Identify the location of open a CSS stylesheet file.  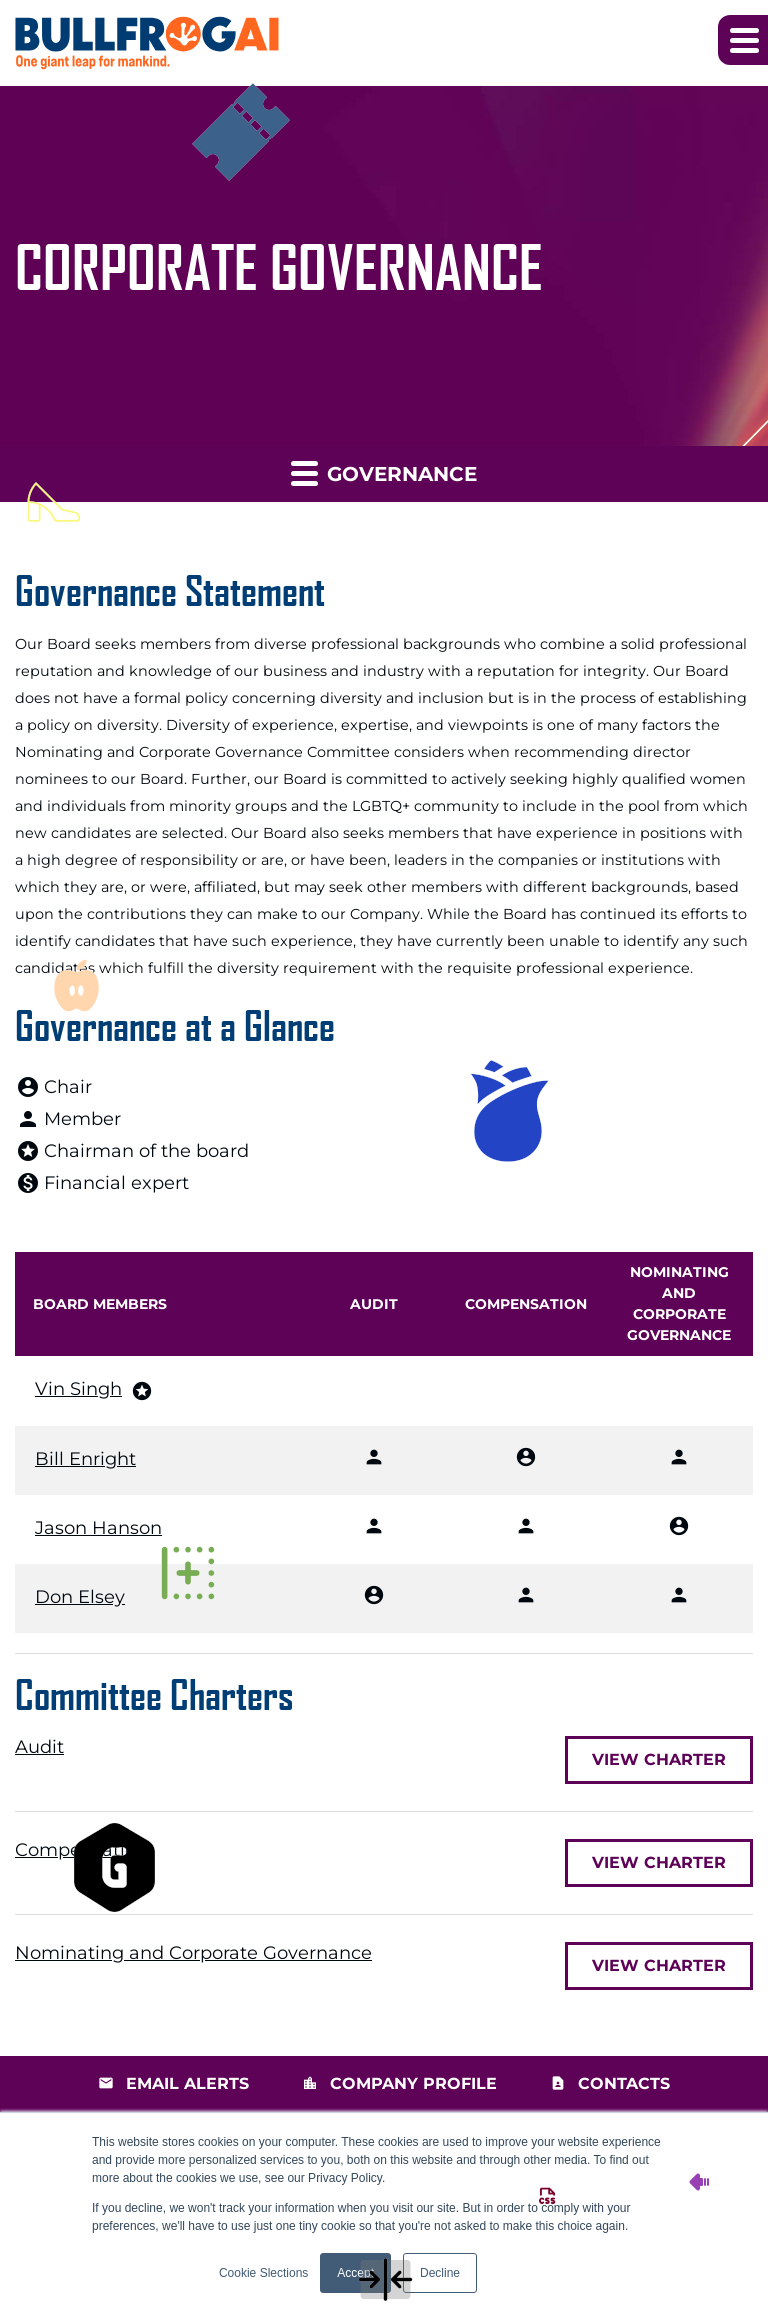
(547, 2196).